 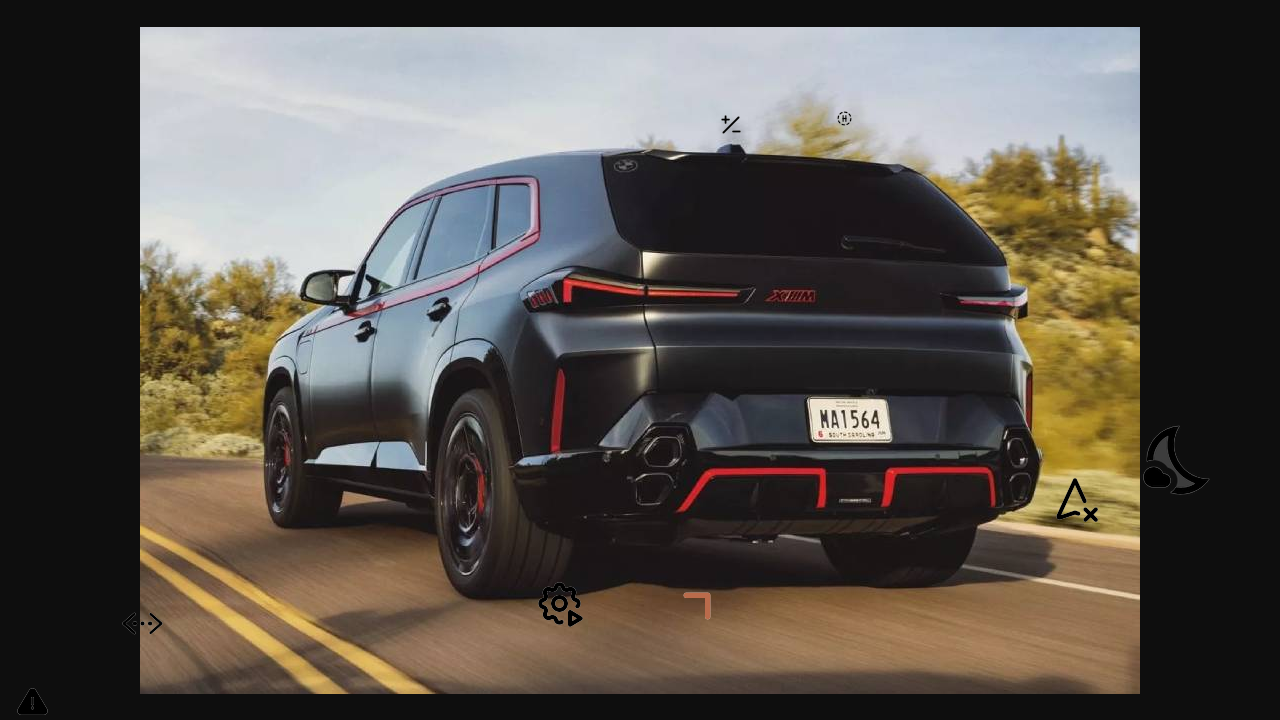 I want to click on navigate to external link, so click(x=697, y=606).